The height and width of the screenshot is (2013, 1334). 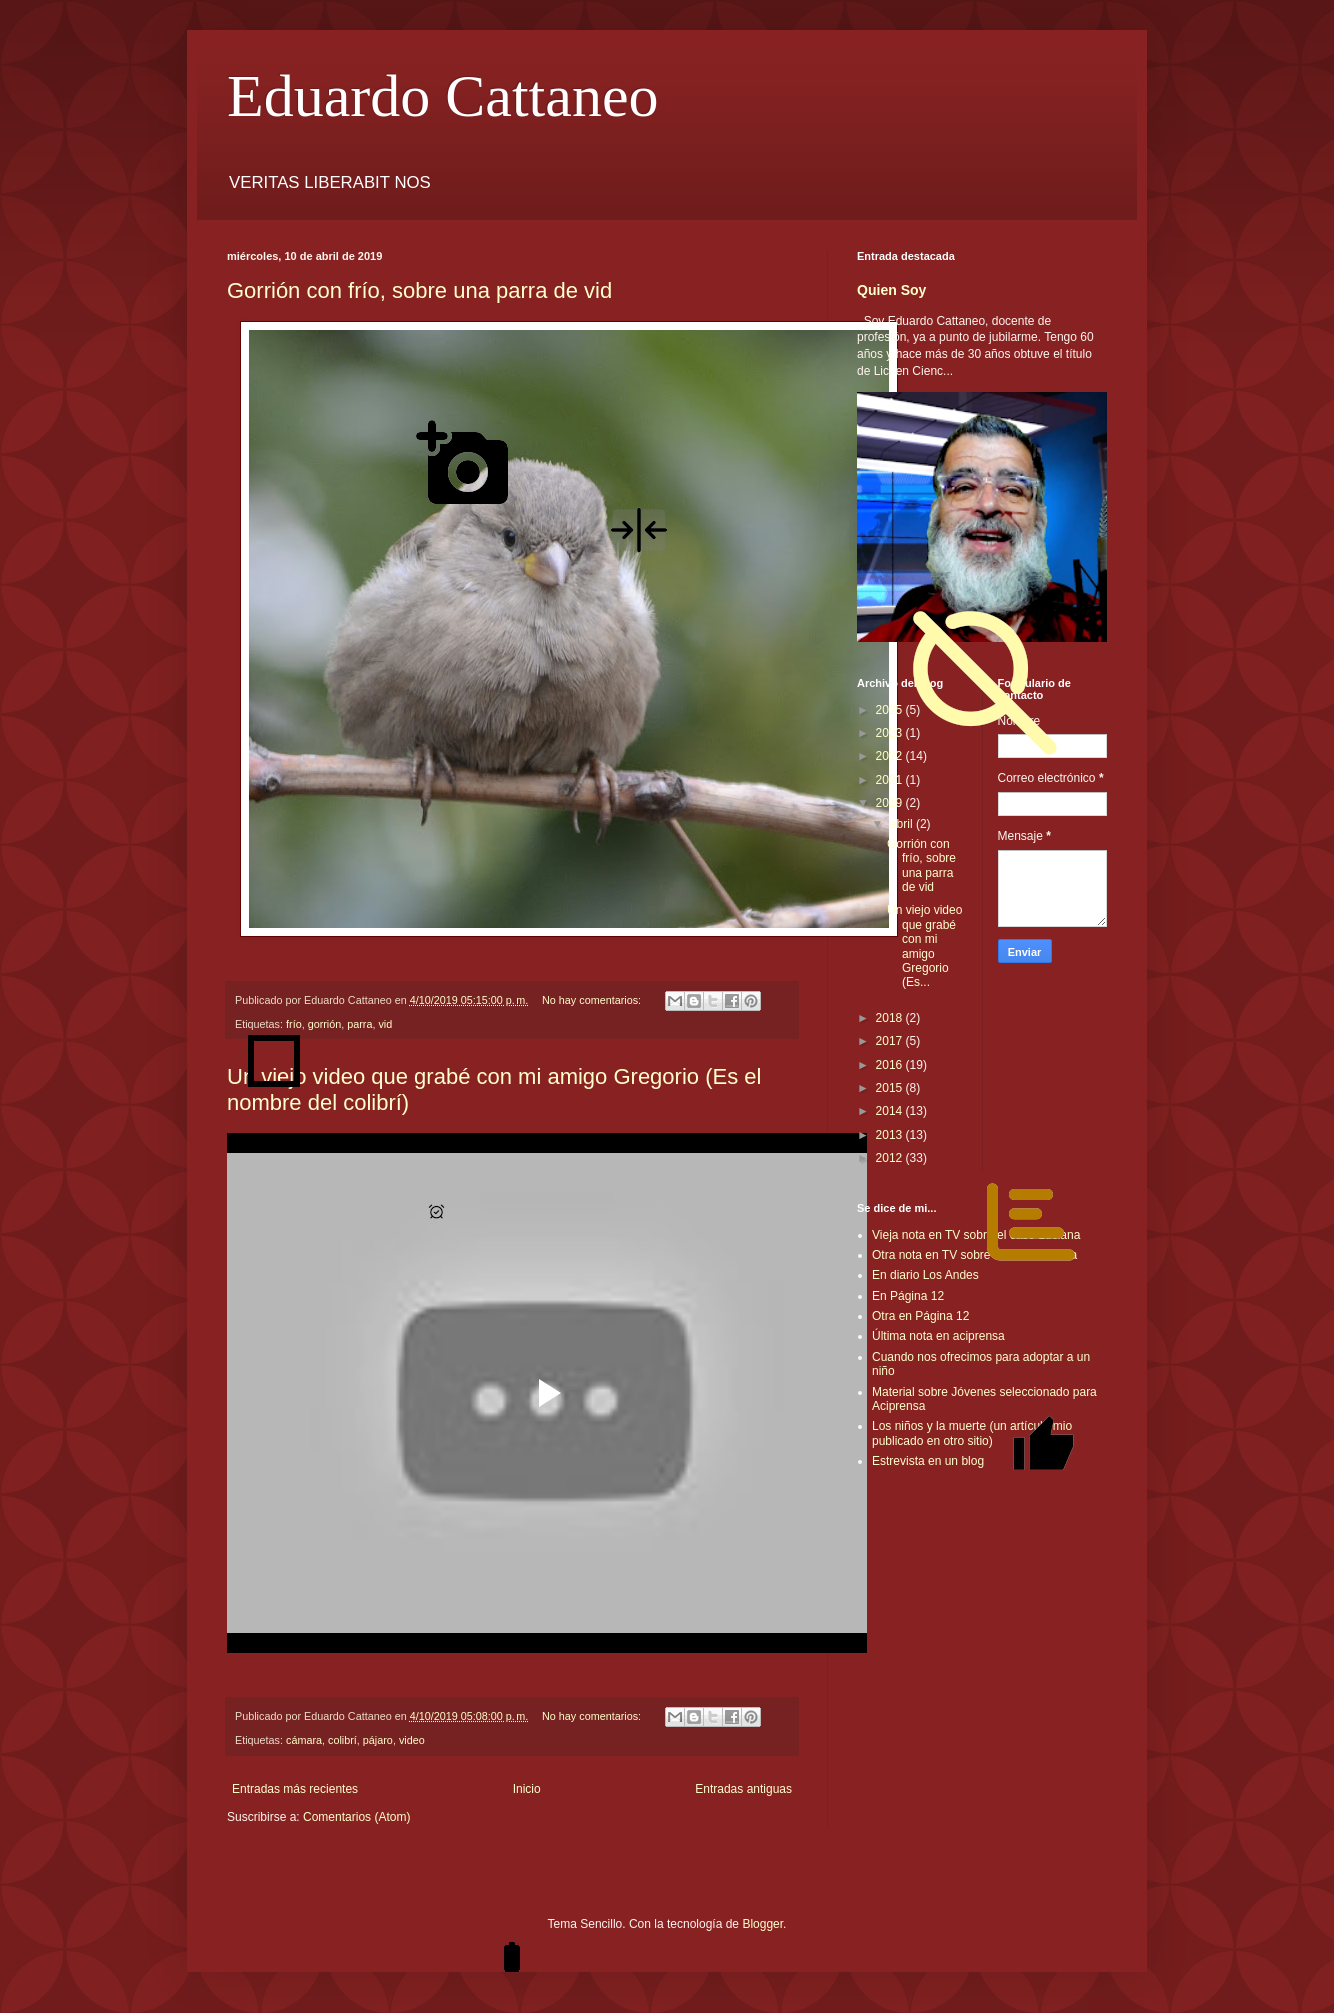 I want to click on alarm set successfully, so click(x=436, y=1211).